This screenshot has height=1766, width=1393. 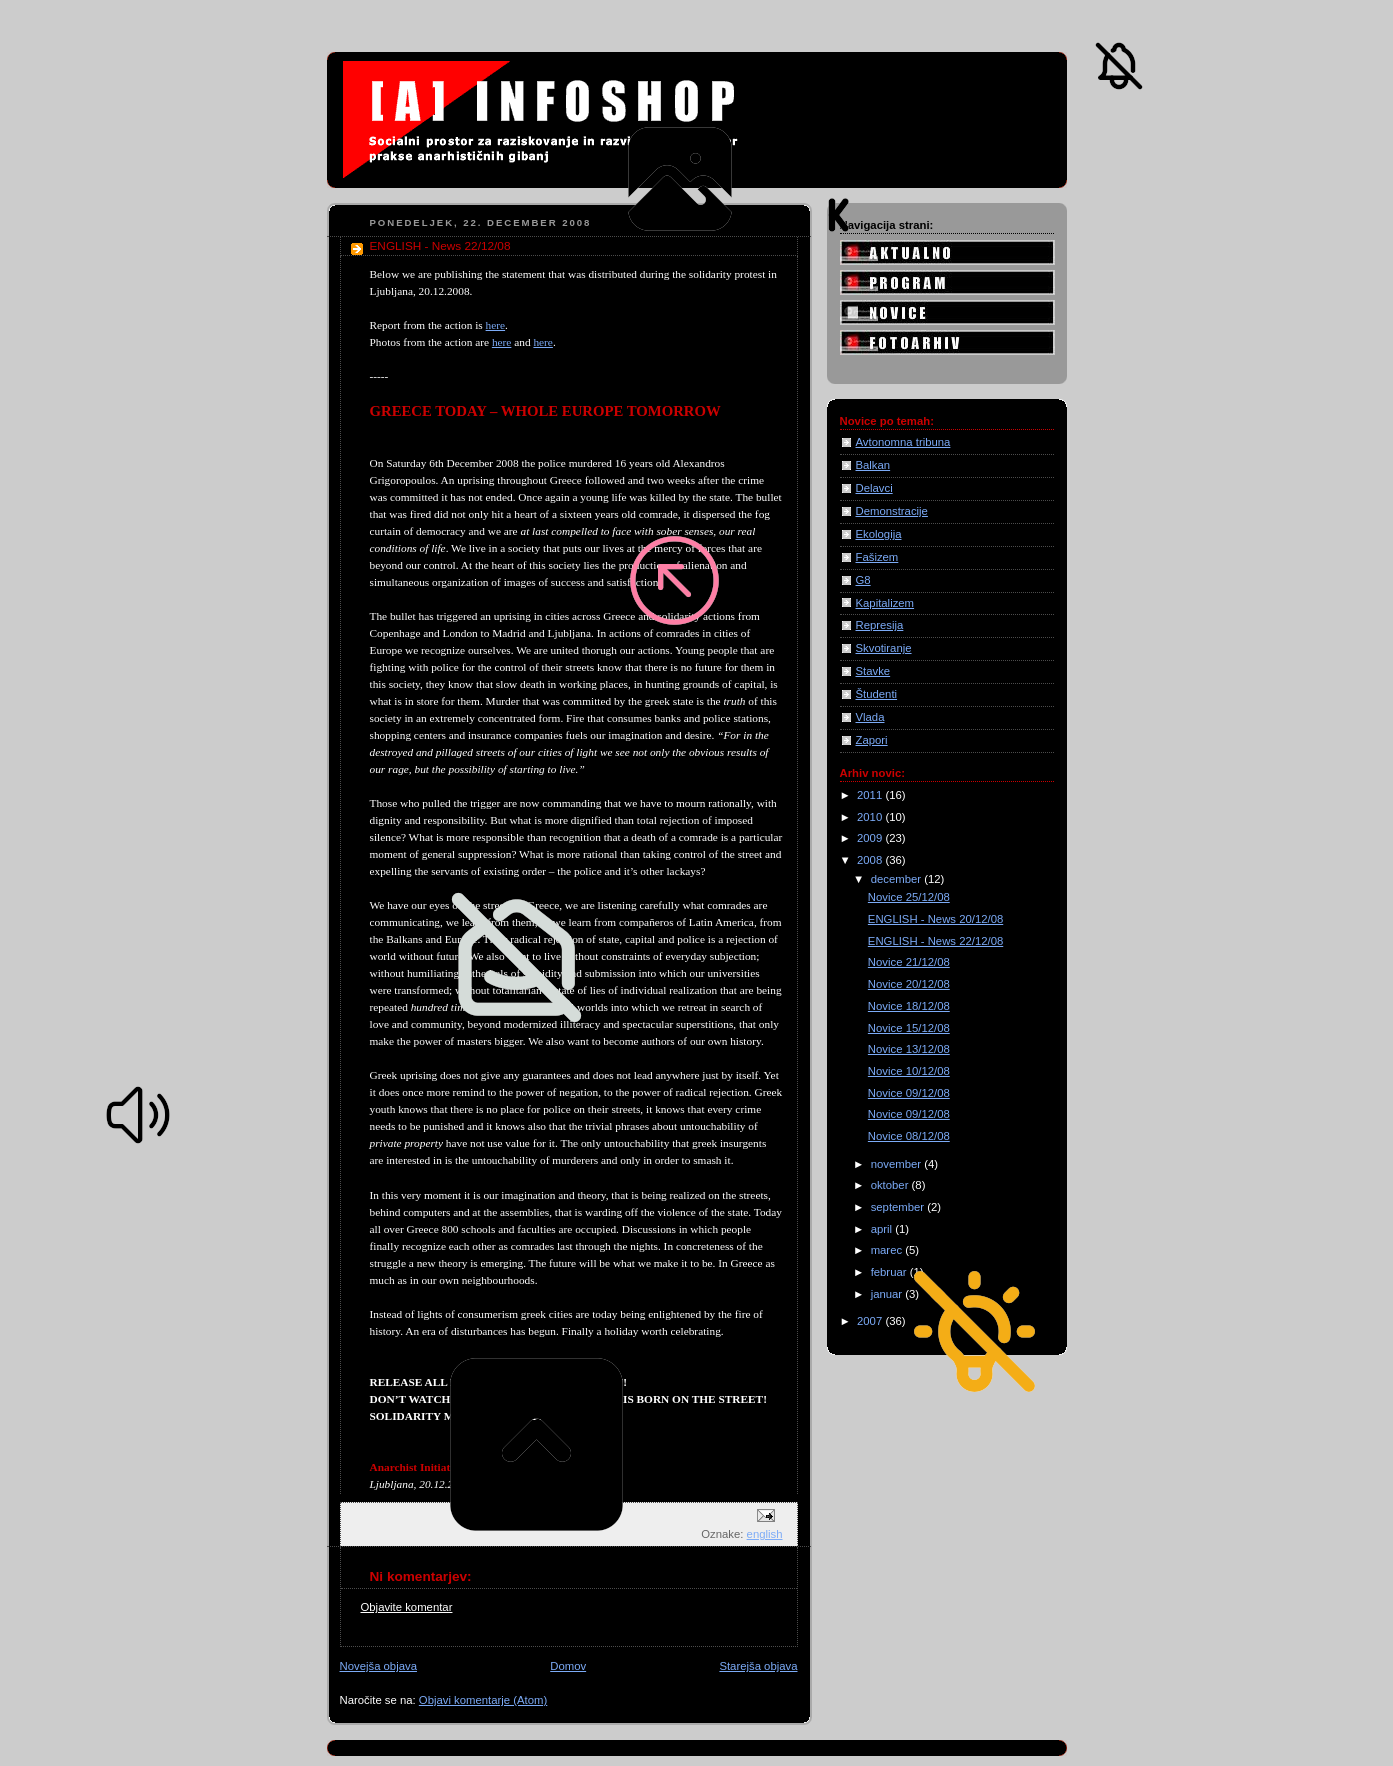 I want to click on disable light mode or brightness, so click(x=974, y=1331).